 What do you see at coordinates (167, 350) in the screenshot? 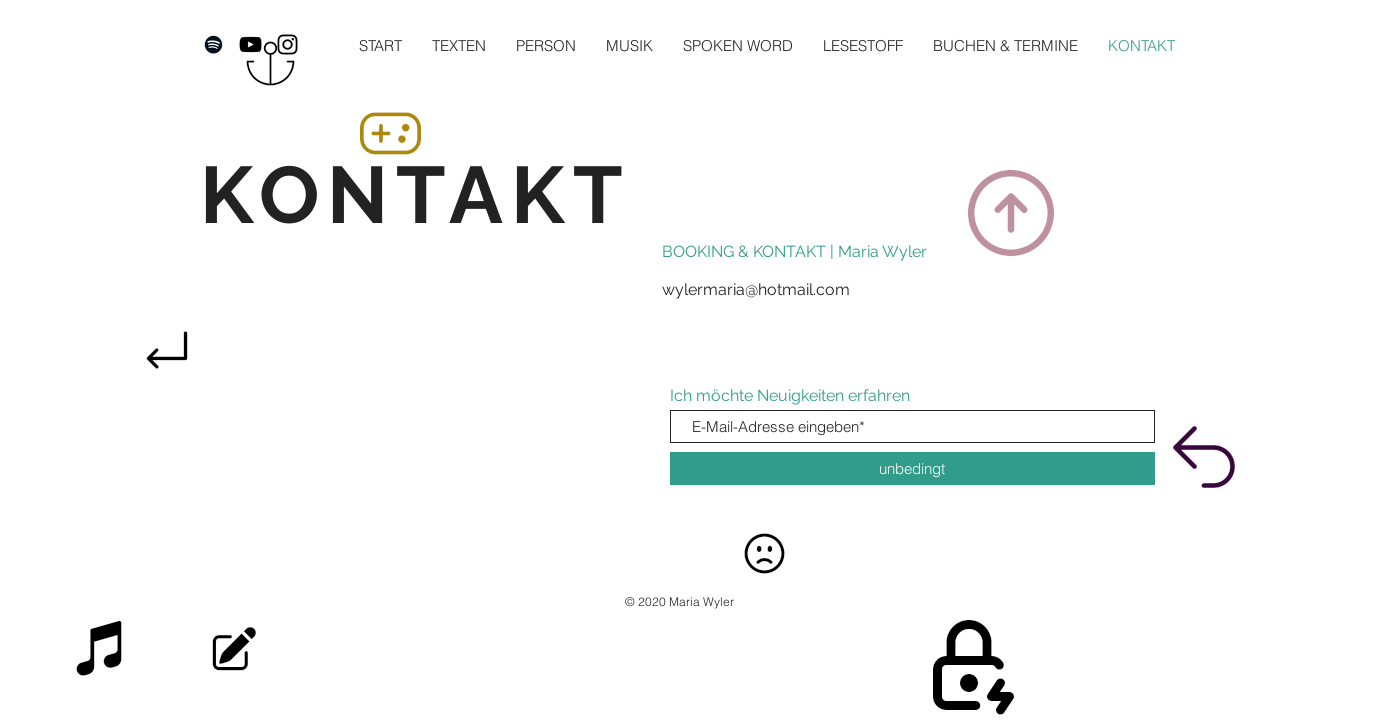
I see `return to previous line or entry` at bounding box center [167, 350].